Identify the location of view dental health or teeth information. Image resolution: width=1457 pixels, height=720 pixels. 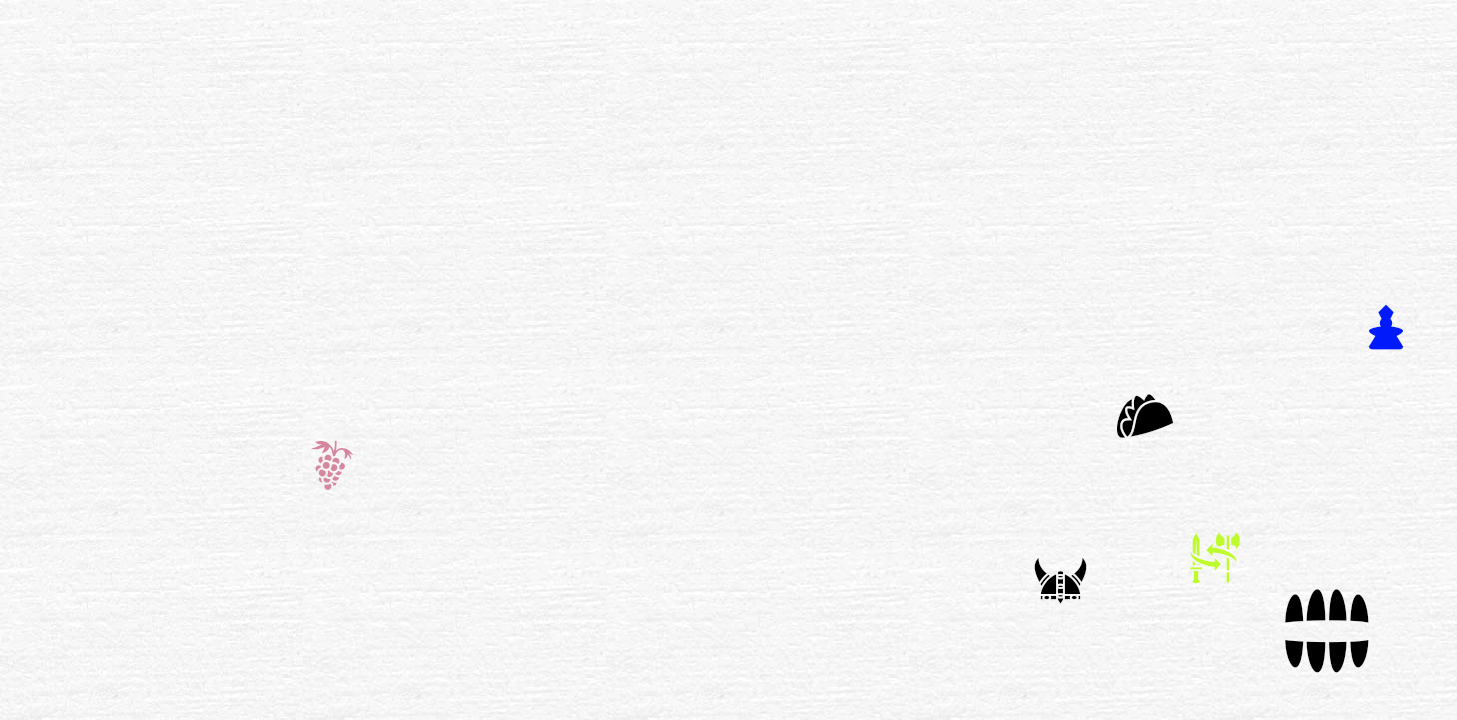
(1326, 630).